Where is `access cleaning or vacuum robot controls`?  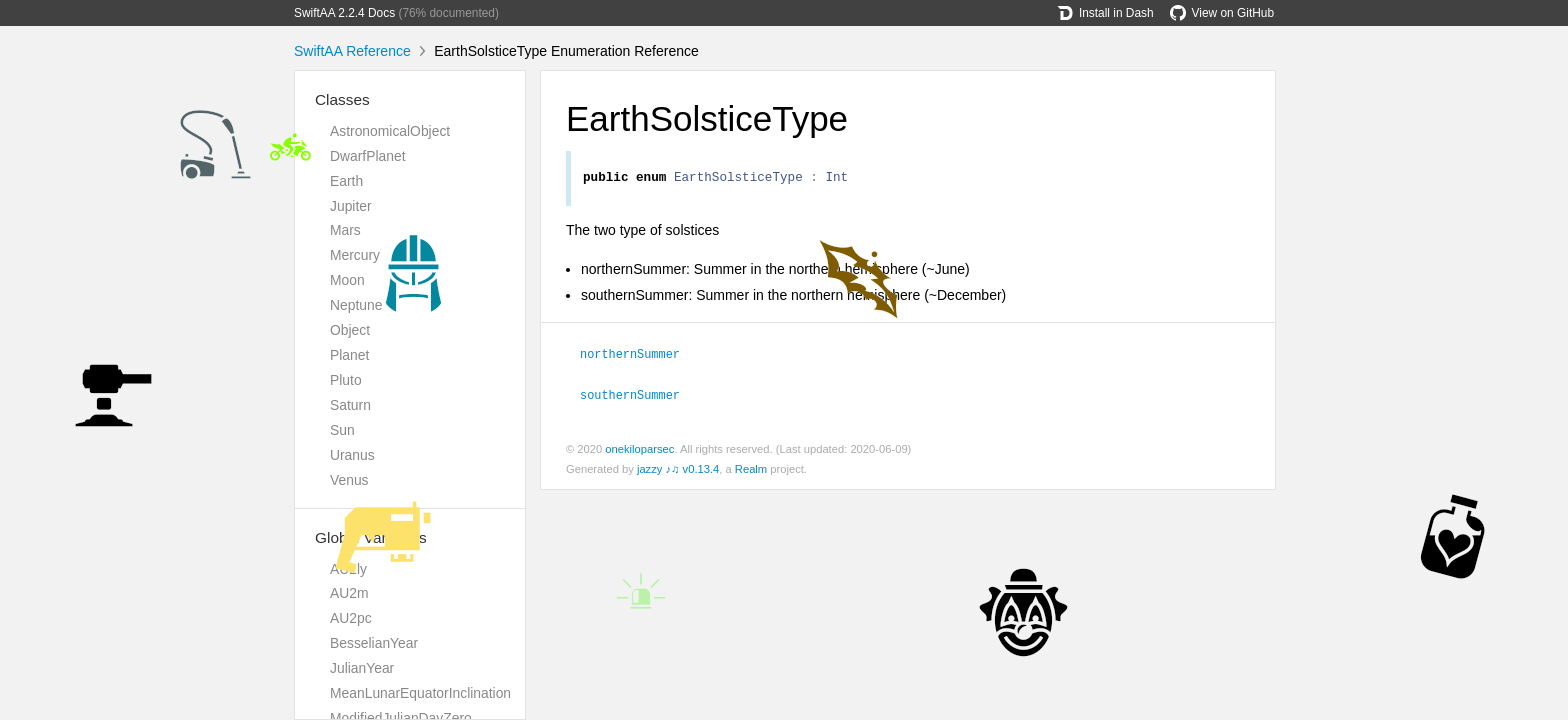
access cleaning or vacuum robot controls is located at coordinates (215, 144).